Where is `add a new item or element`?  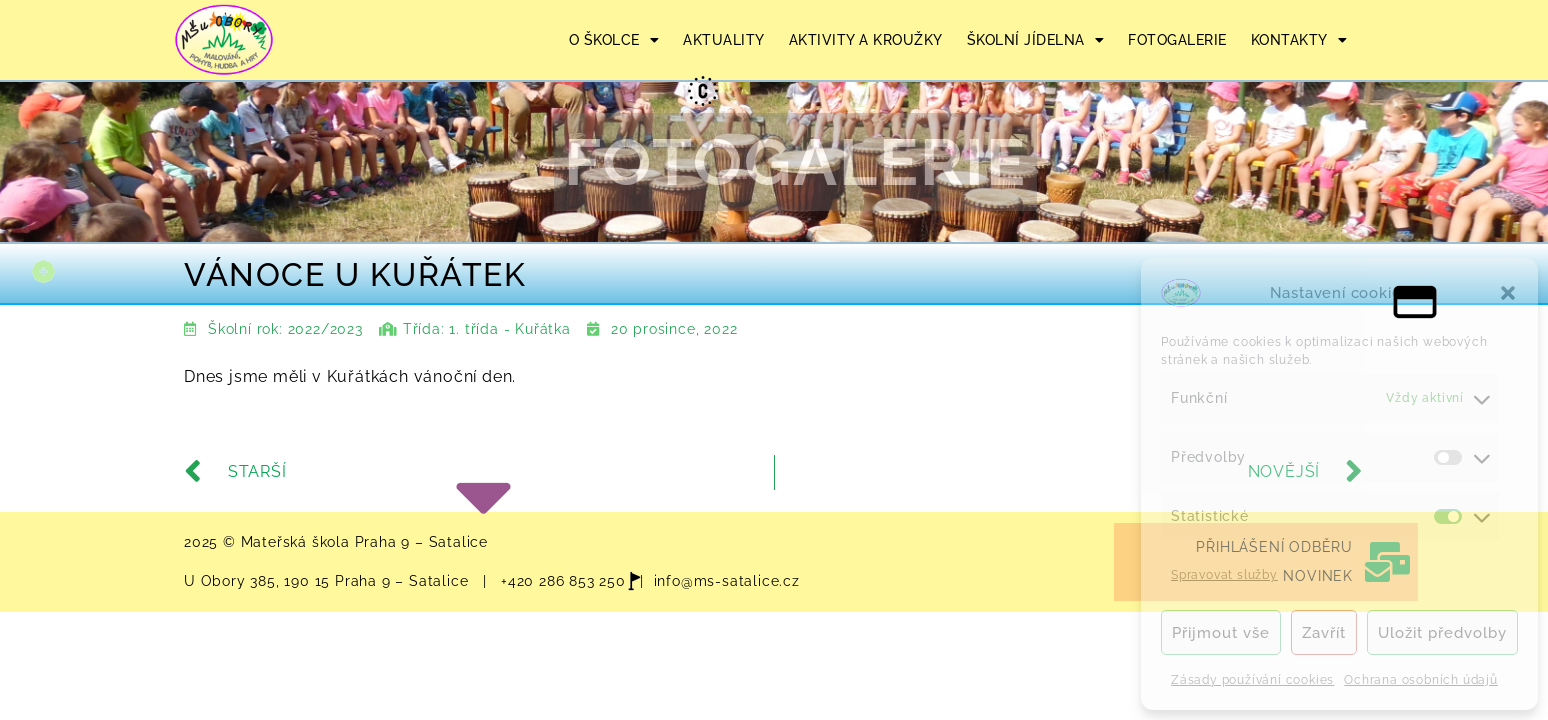 add a new item or element is located at coordinates (43, 271).